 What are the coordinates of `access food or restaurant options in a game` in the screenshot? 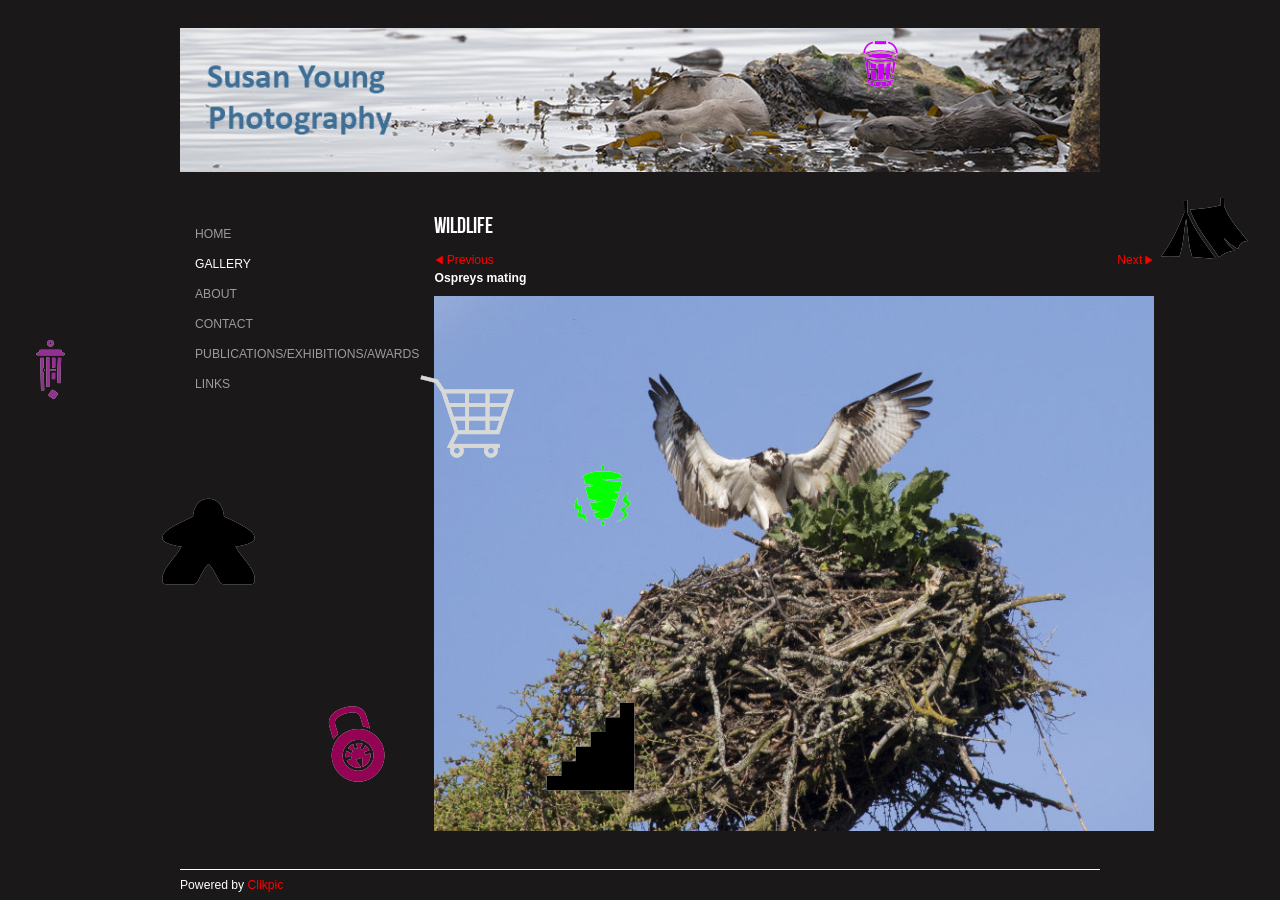 It's located at (603, 495).